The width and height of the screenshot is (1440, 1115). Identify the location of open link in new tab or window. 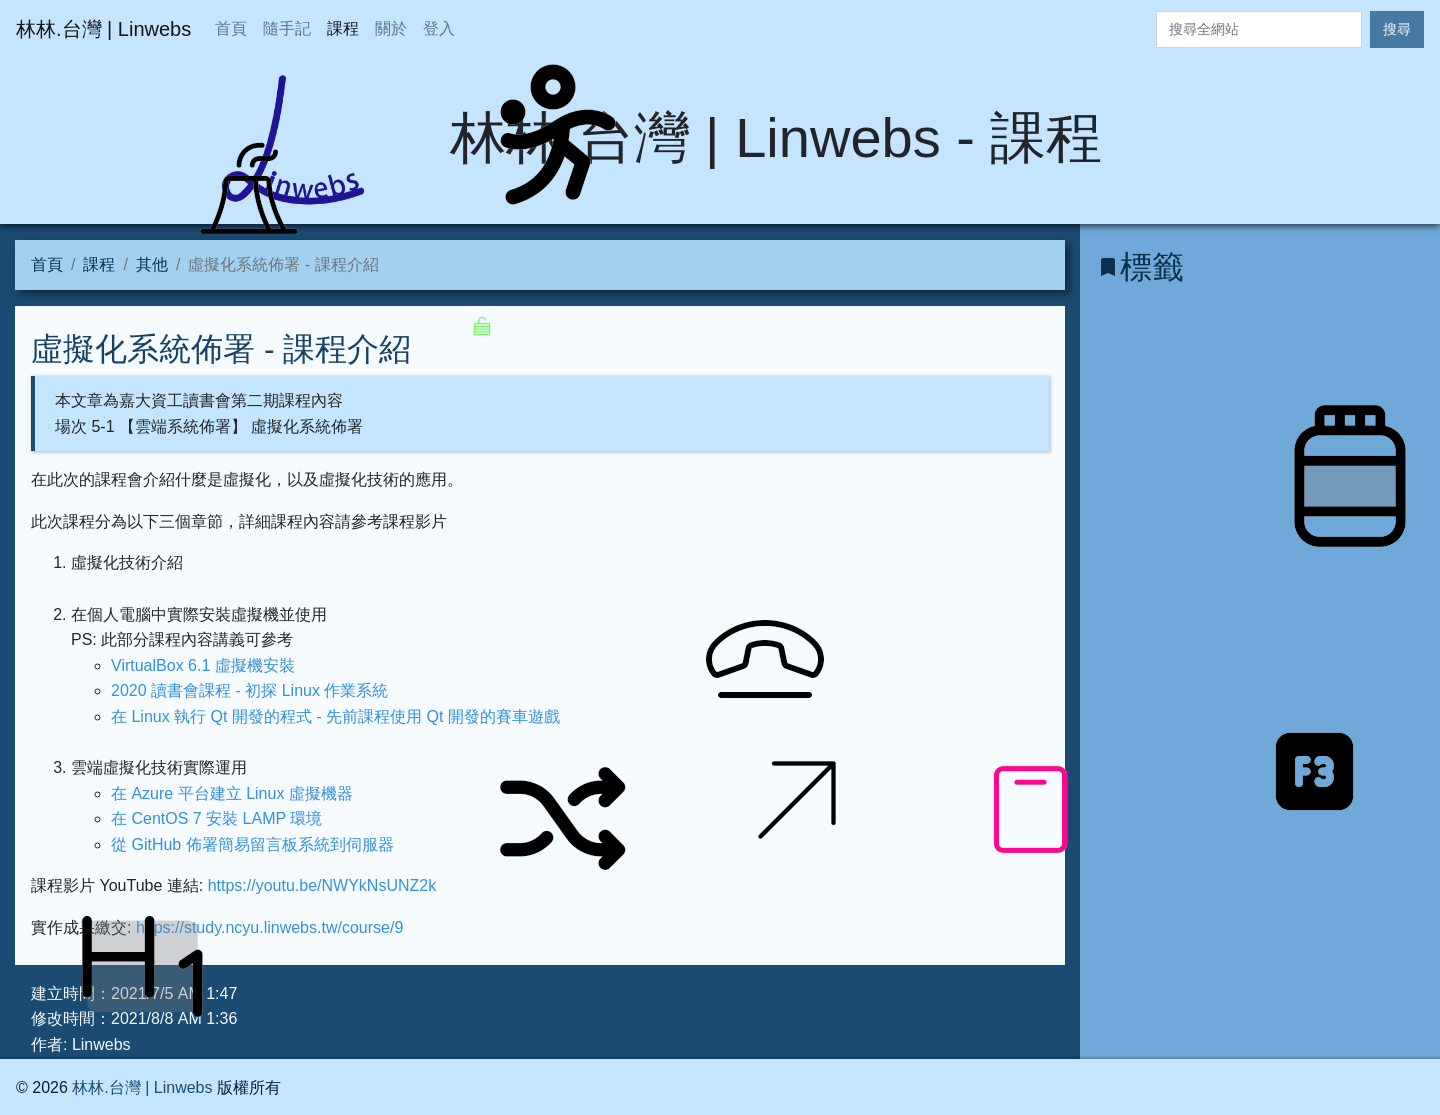
(797, 800).